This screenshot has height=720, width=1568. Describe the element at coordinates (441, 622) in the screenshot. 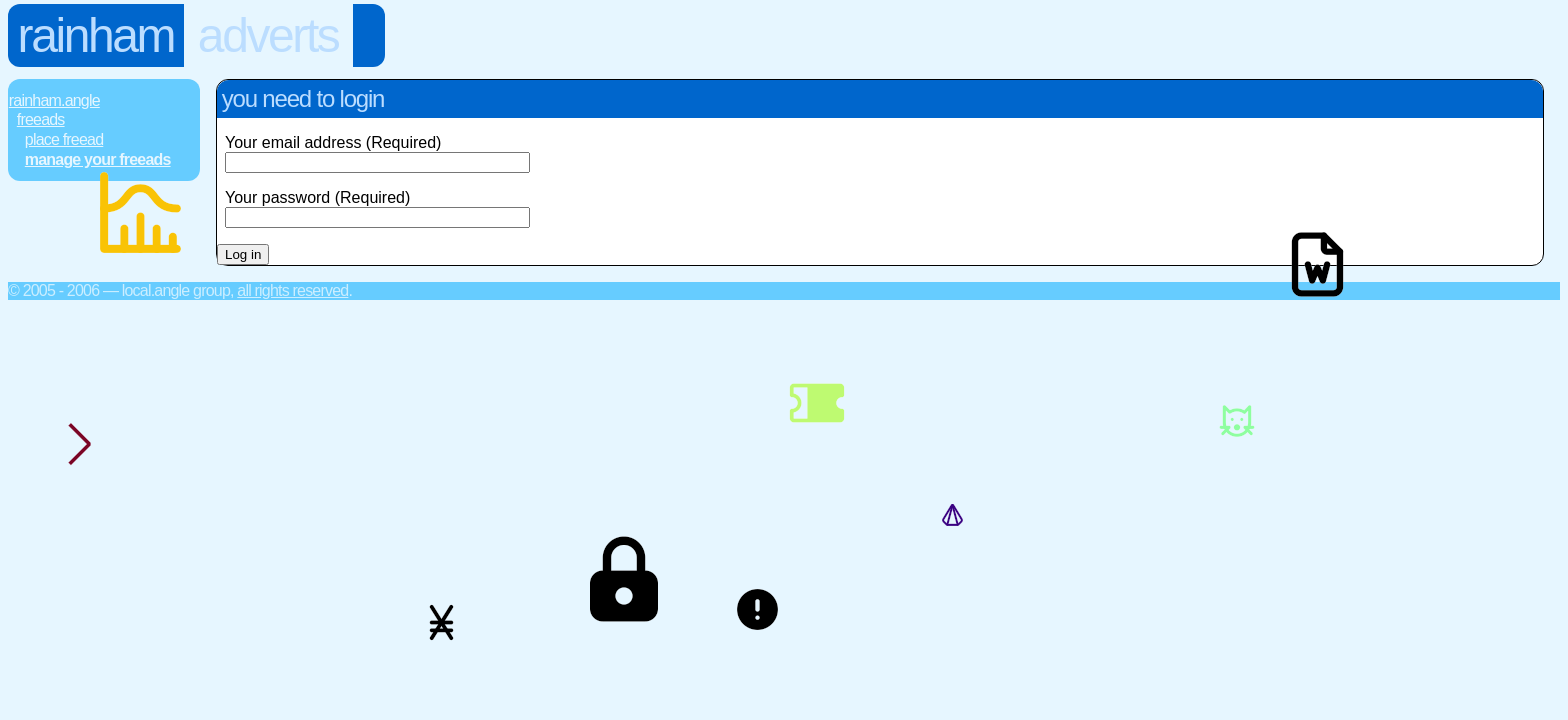

I see `view or select nano cryptocurrency` at that location.